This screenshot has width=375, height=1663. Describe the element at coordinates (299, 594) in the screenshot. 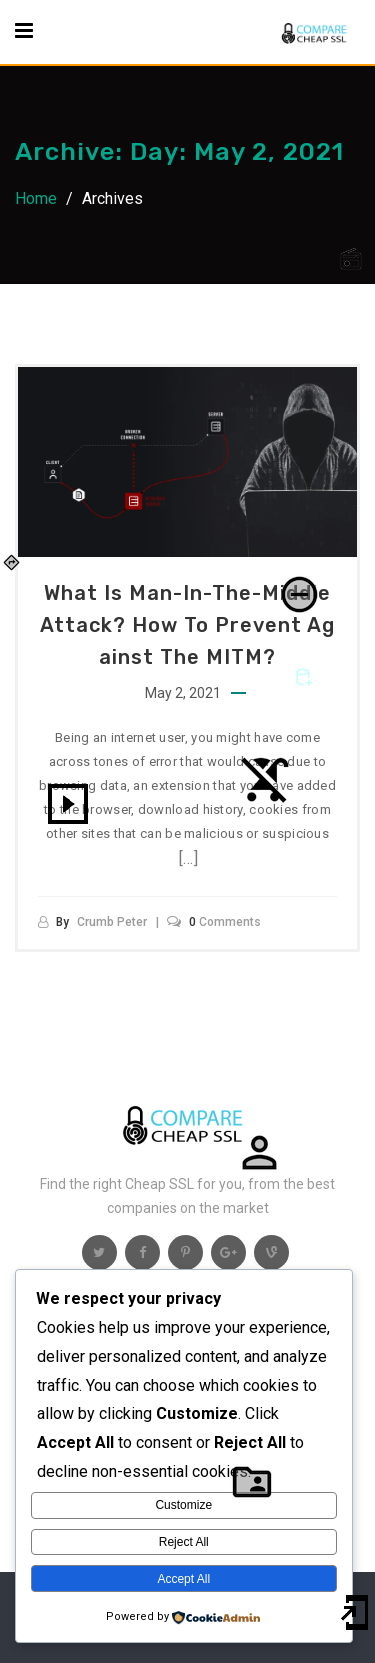

I see `remove an item from a list` at that location.